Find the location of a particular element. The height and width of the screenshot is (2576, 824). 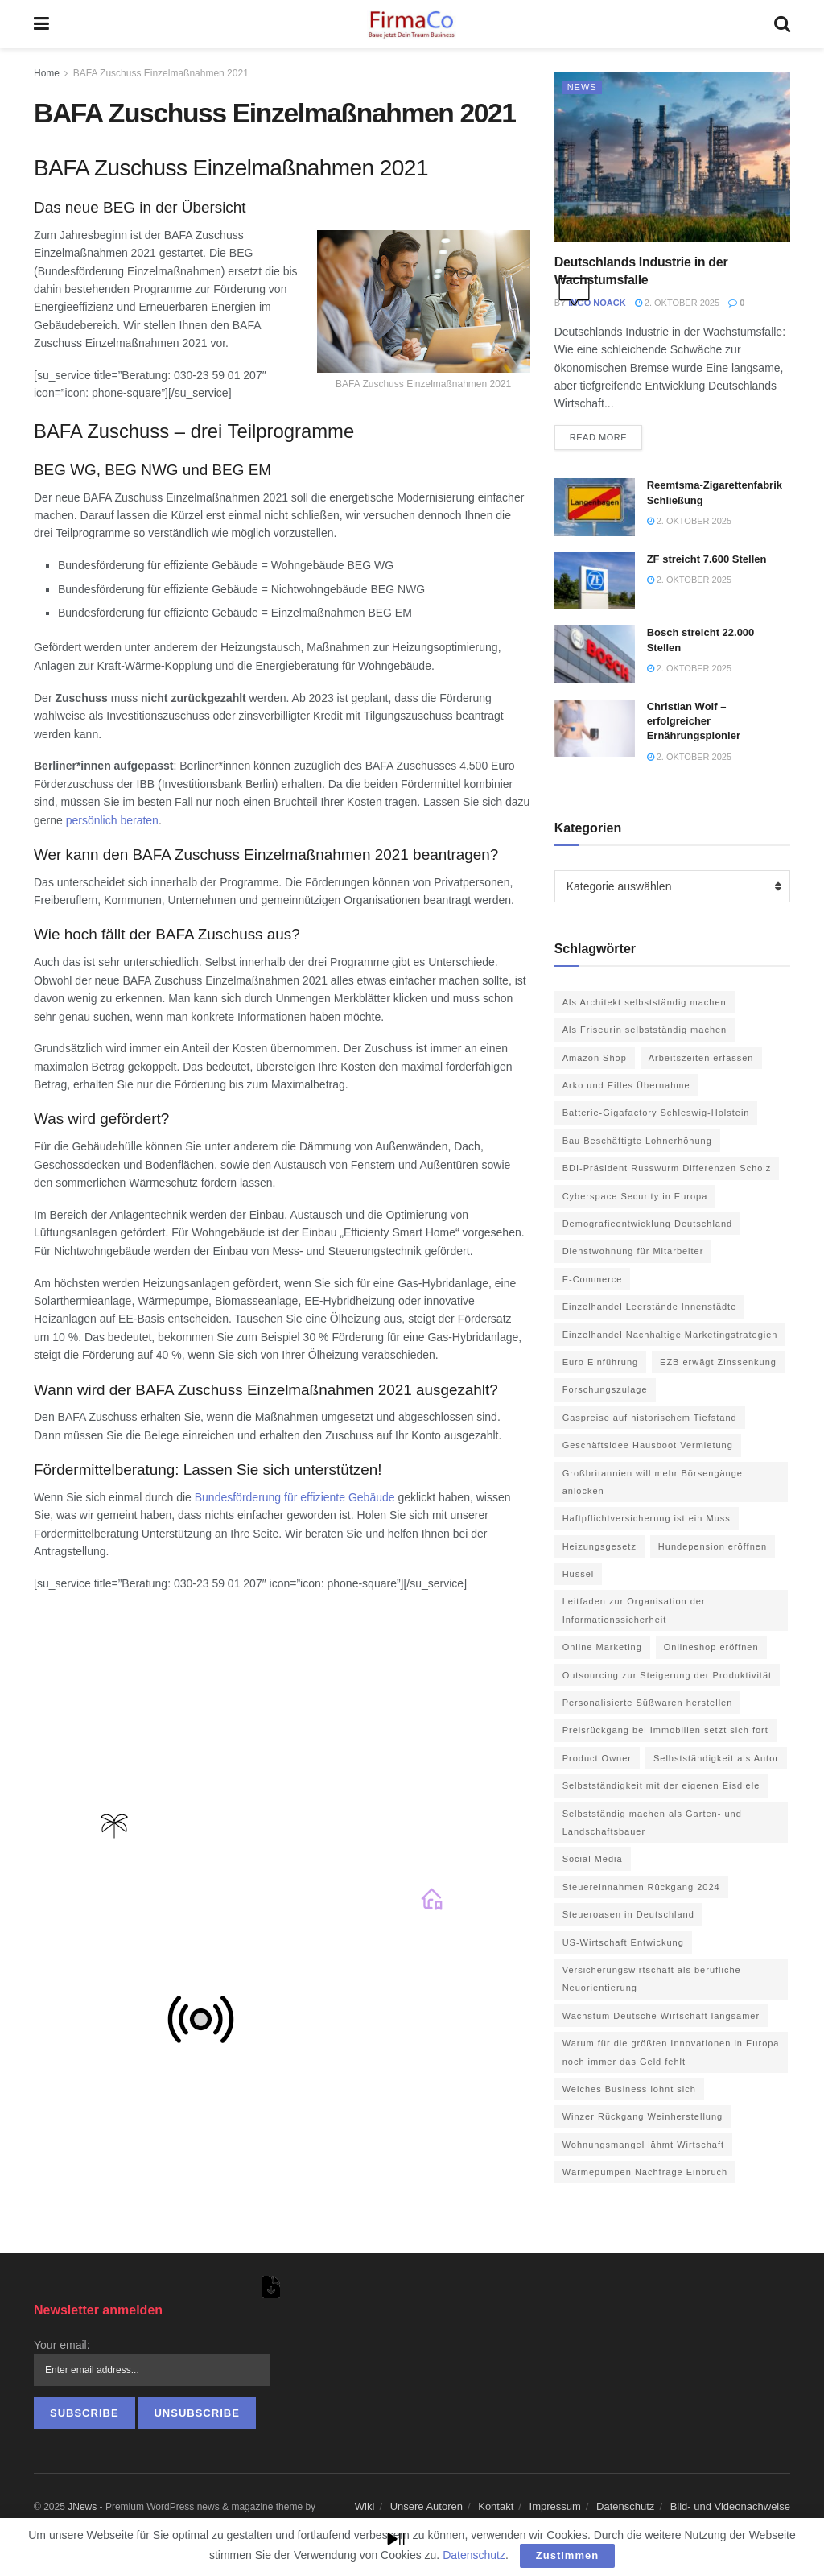

start a live broadcast or stream is located at coordinates (200, 2019).